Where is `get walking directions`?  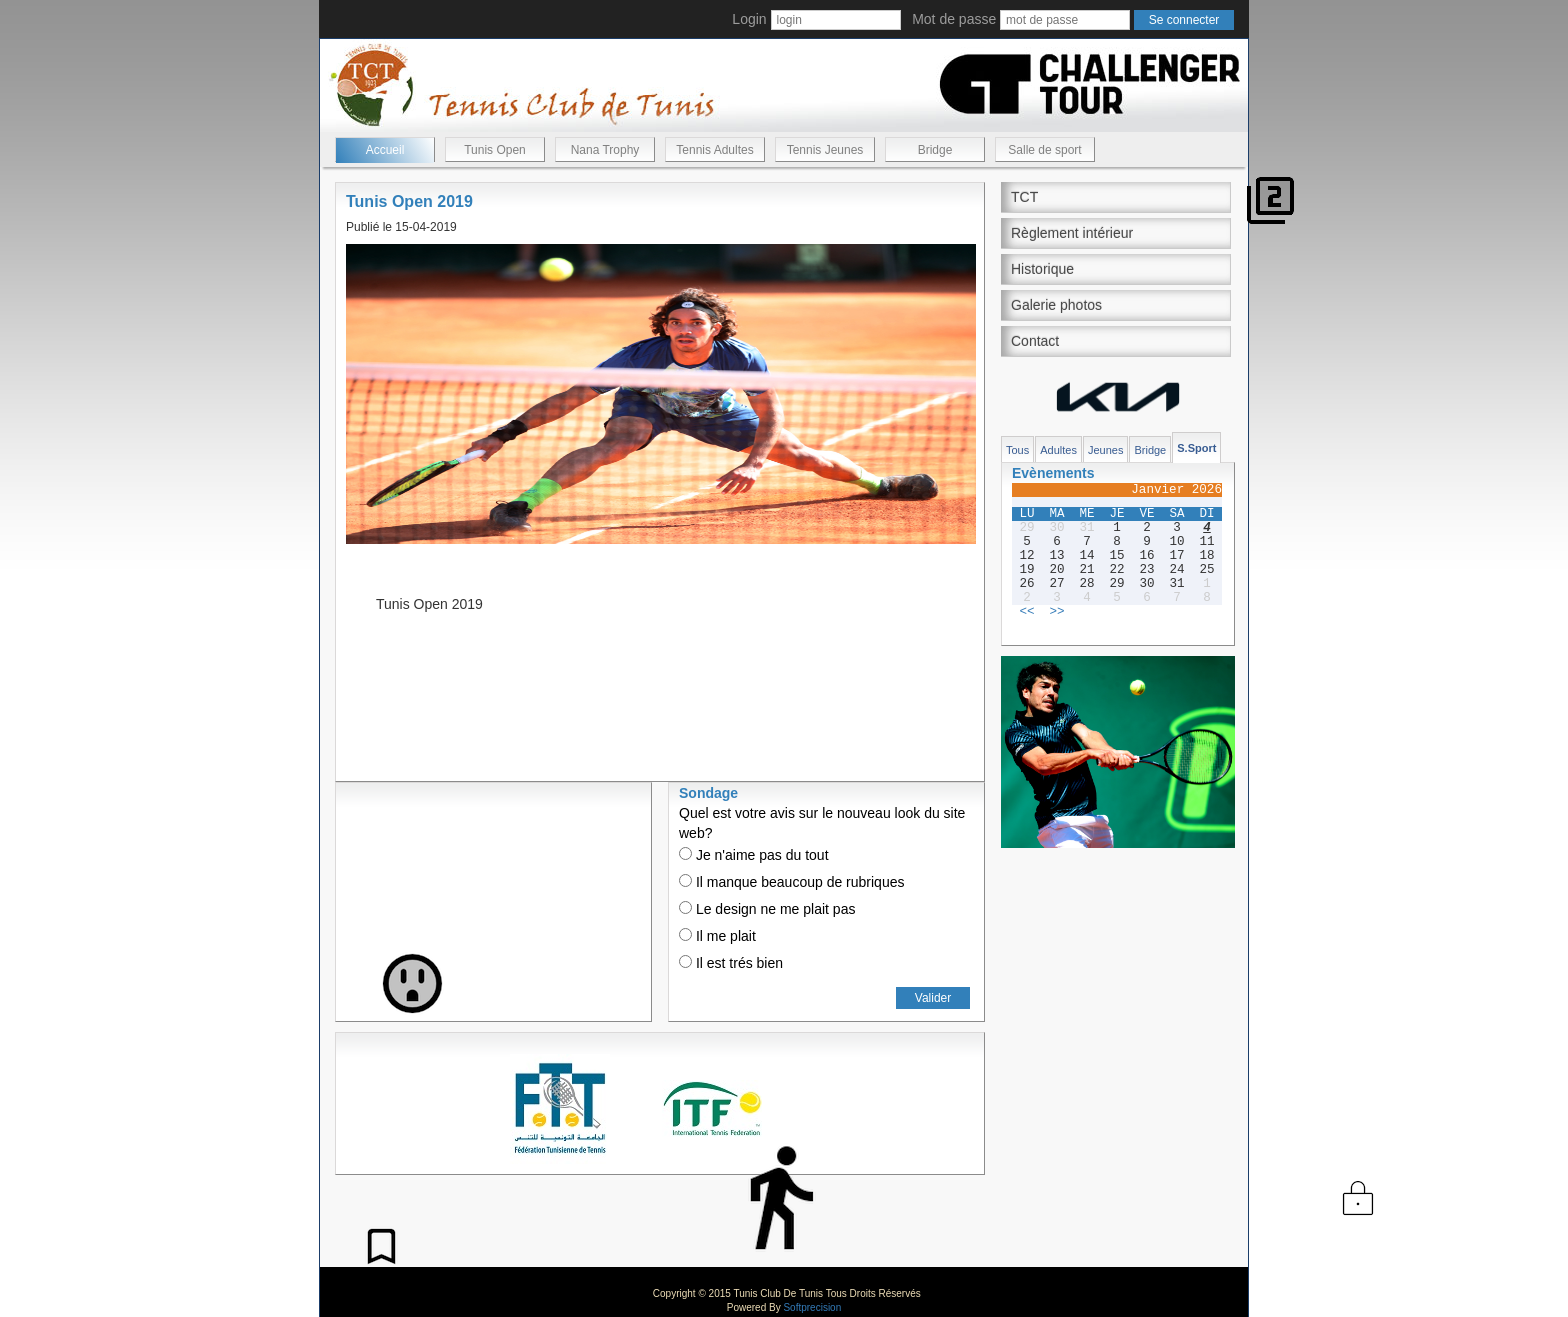
get walking directions is located at coordinates (779, 1196).